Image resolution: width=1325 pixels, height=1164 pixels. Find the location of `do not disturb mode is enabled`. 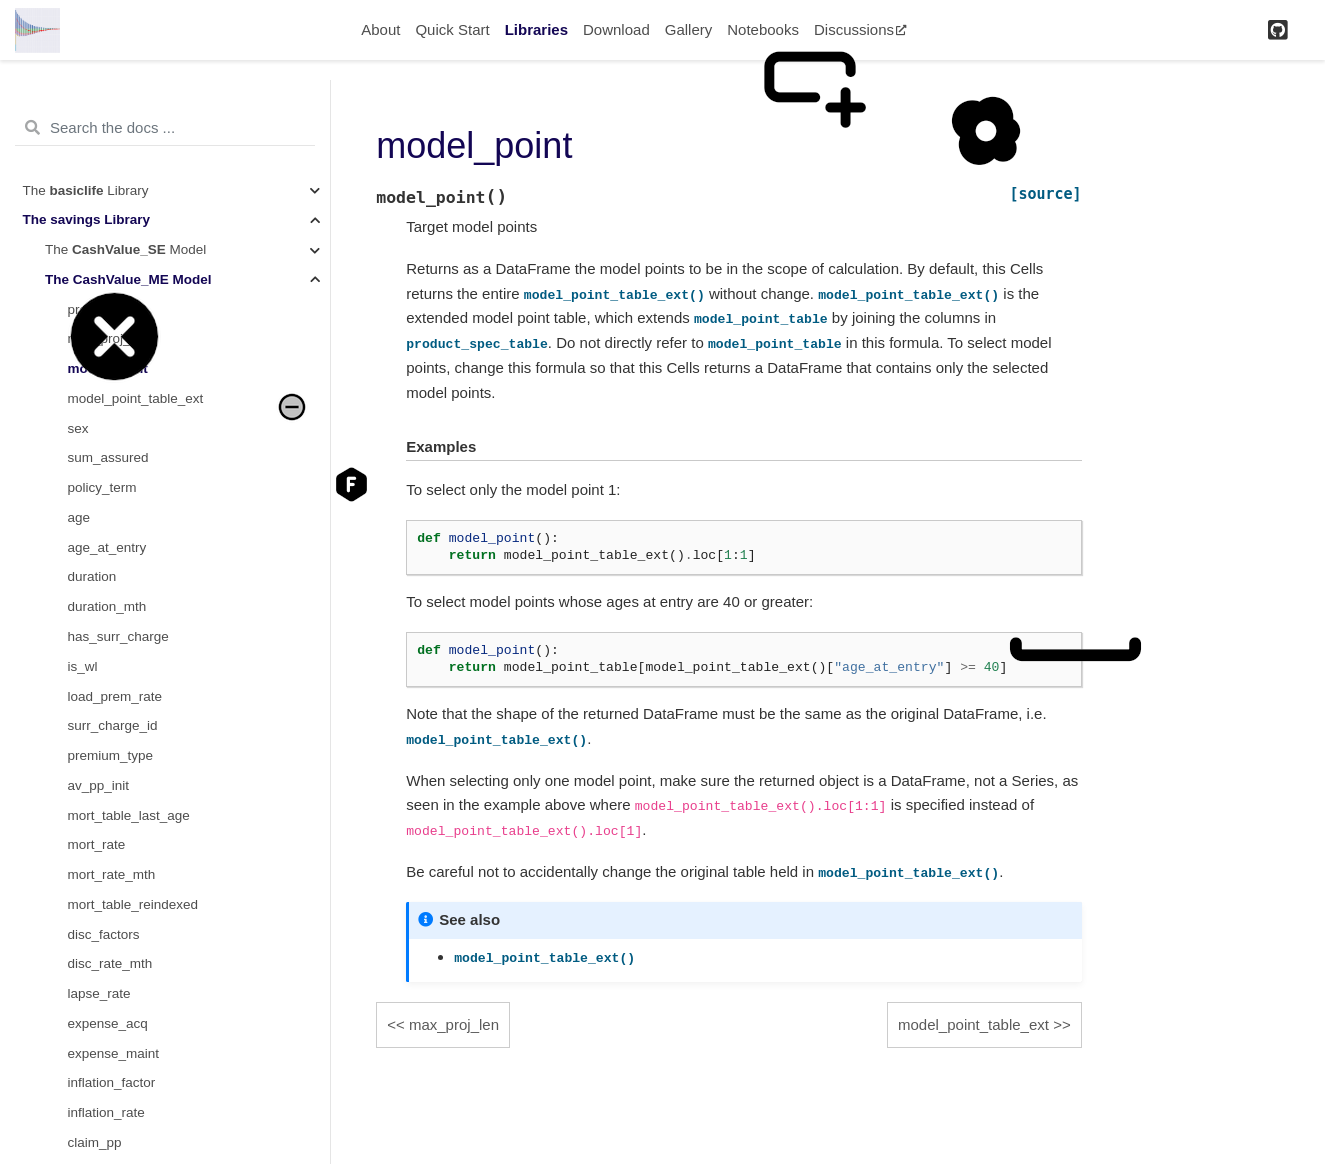

do not disturb mode is enabled is located at coordinates (292, 407).